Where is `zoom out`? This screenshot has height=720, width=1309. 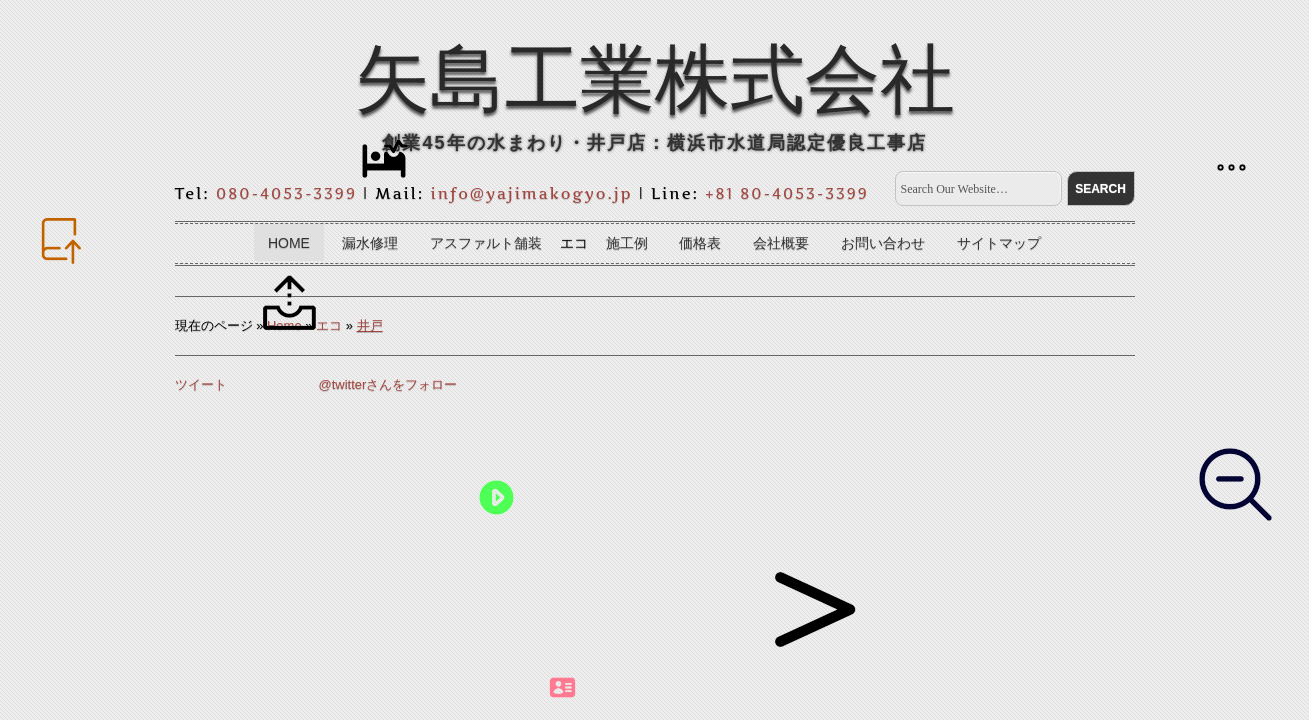 zoom out is located at coordinates (1235, 484).